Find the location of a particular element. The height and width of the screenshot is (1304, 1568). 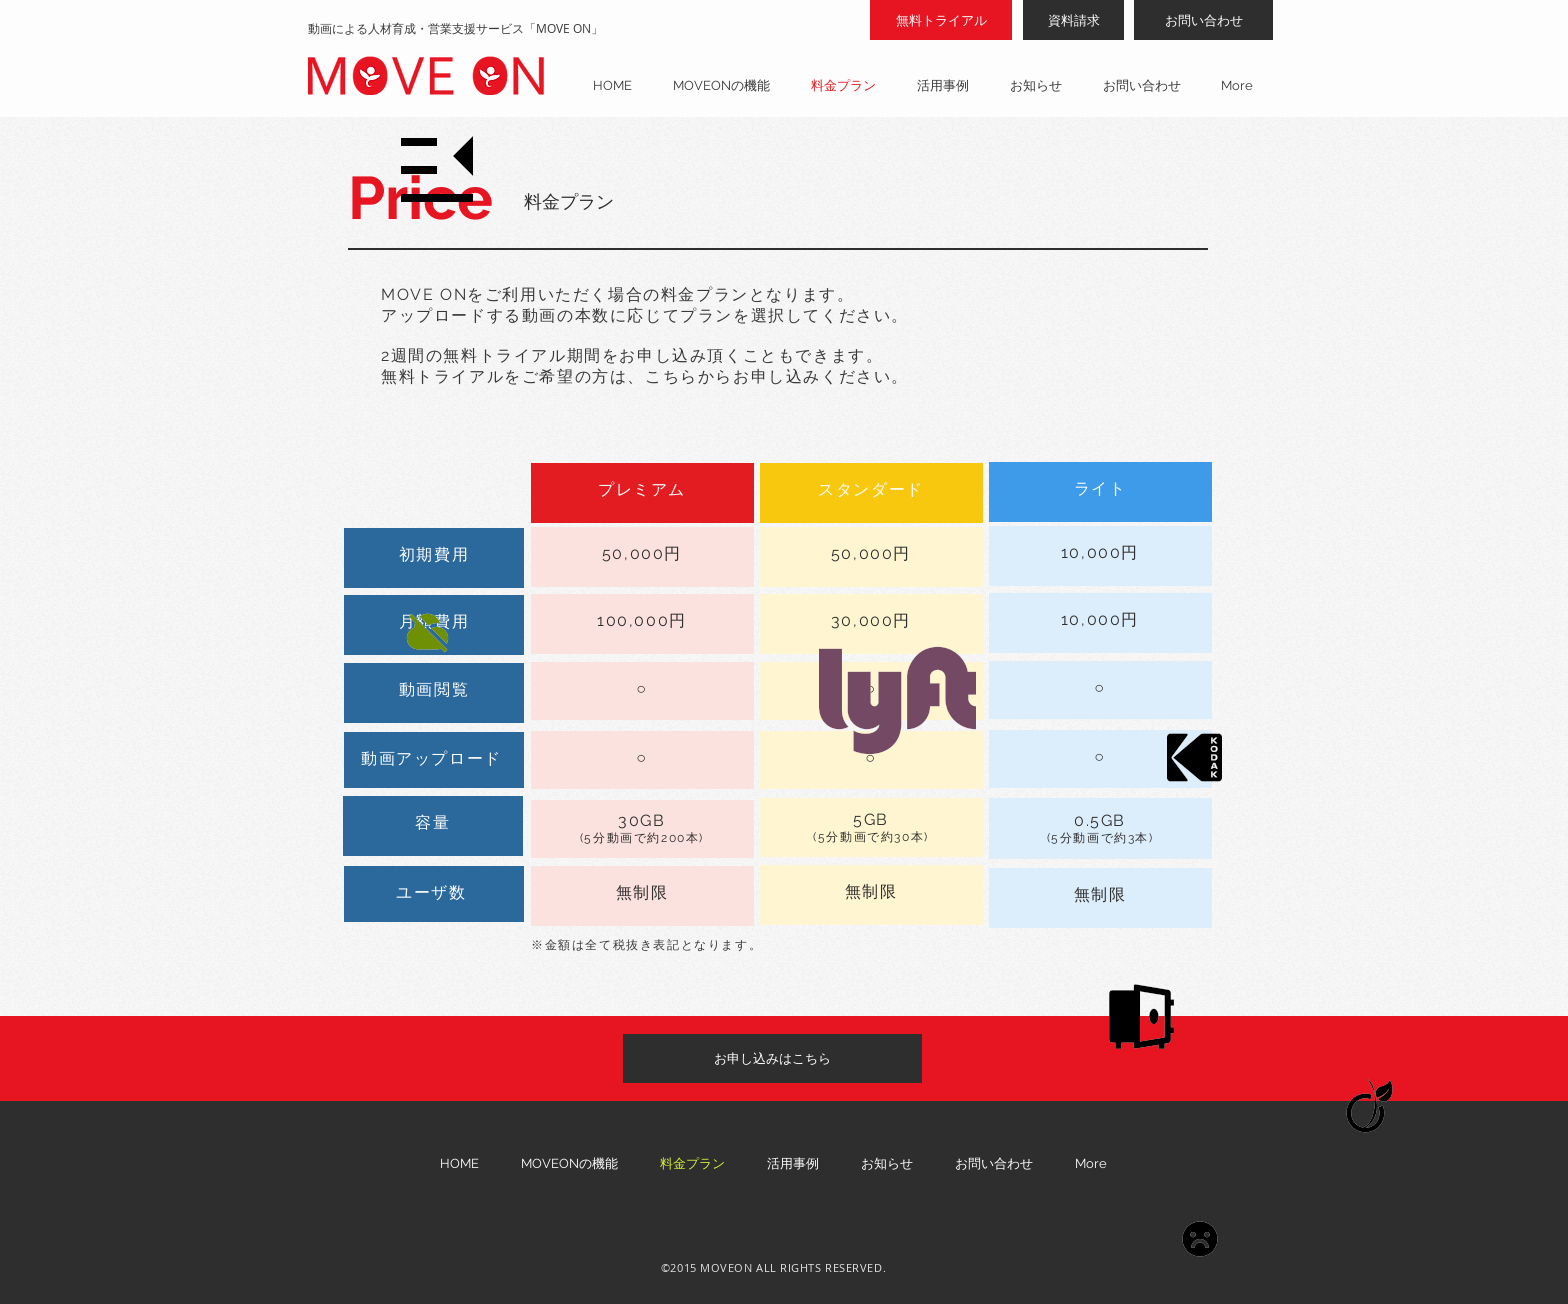

link to viadeo professional network profile is located at coordinates (1369, 1105).